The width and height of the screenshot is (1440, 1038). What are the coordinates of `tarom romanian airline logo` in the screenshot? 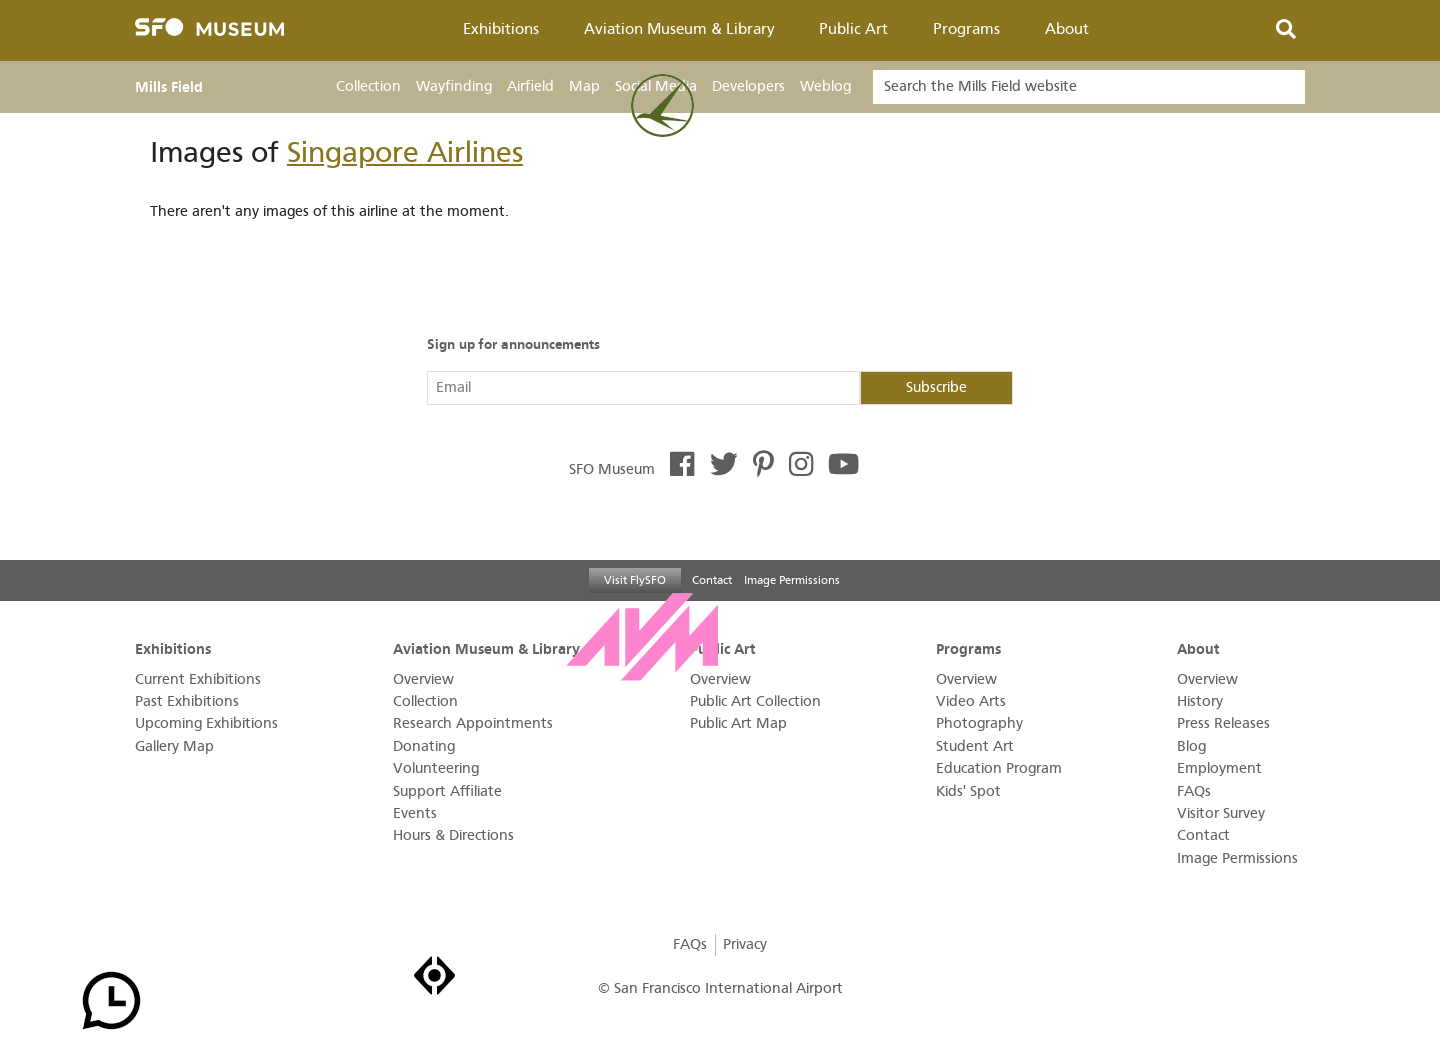 It's located at (662, 105).